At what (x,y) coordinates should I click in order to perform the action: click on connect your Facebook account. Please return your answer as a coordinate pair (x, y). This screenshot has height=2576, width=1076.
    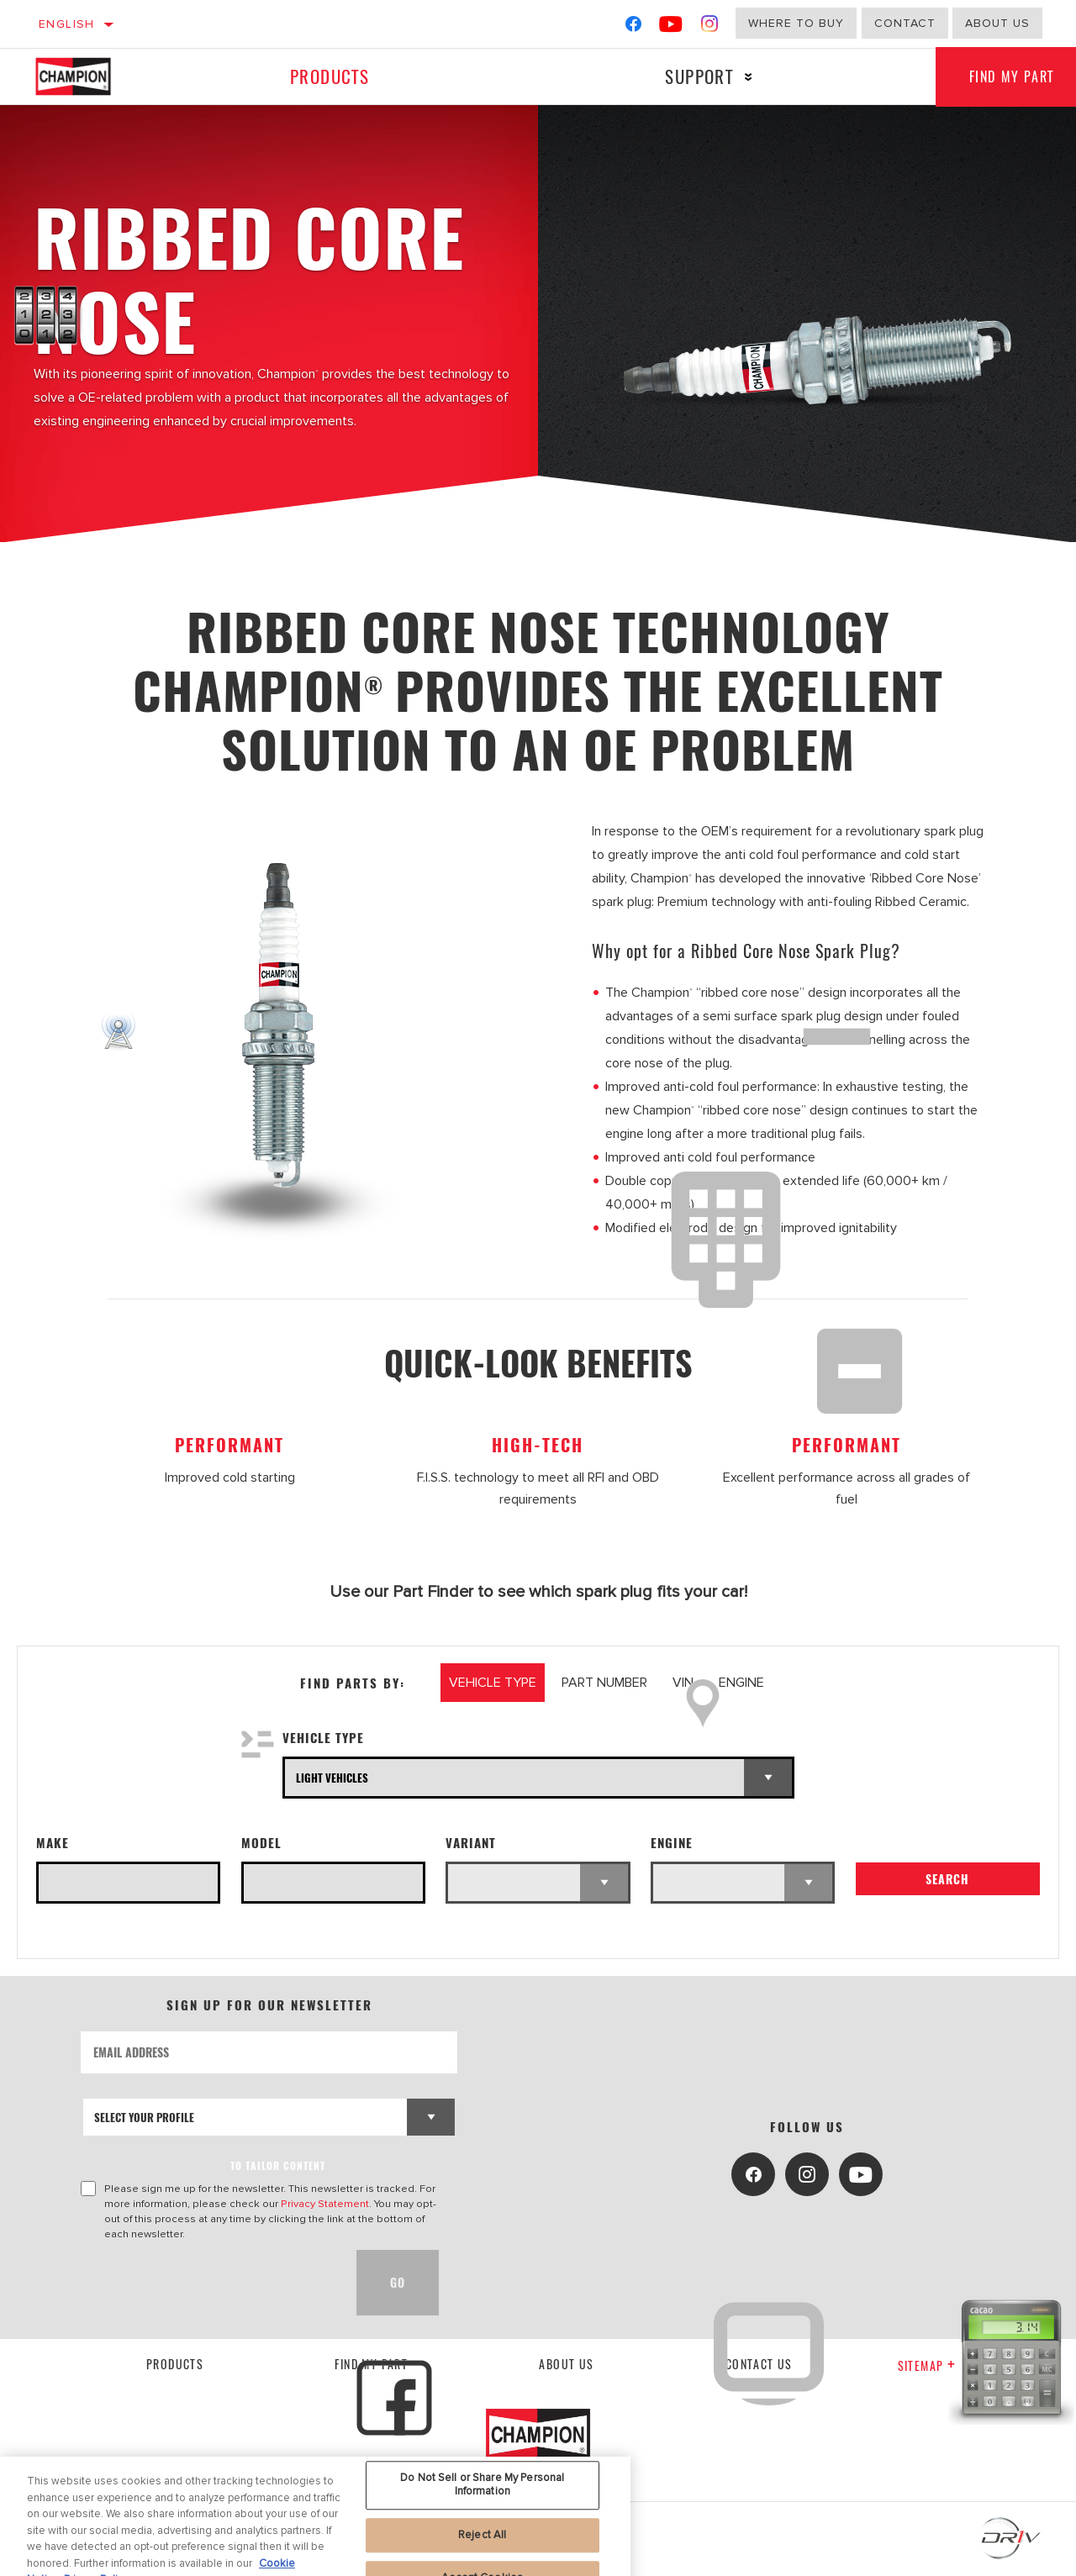
    Looking at the image, I should click on (394, 2398).